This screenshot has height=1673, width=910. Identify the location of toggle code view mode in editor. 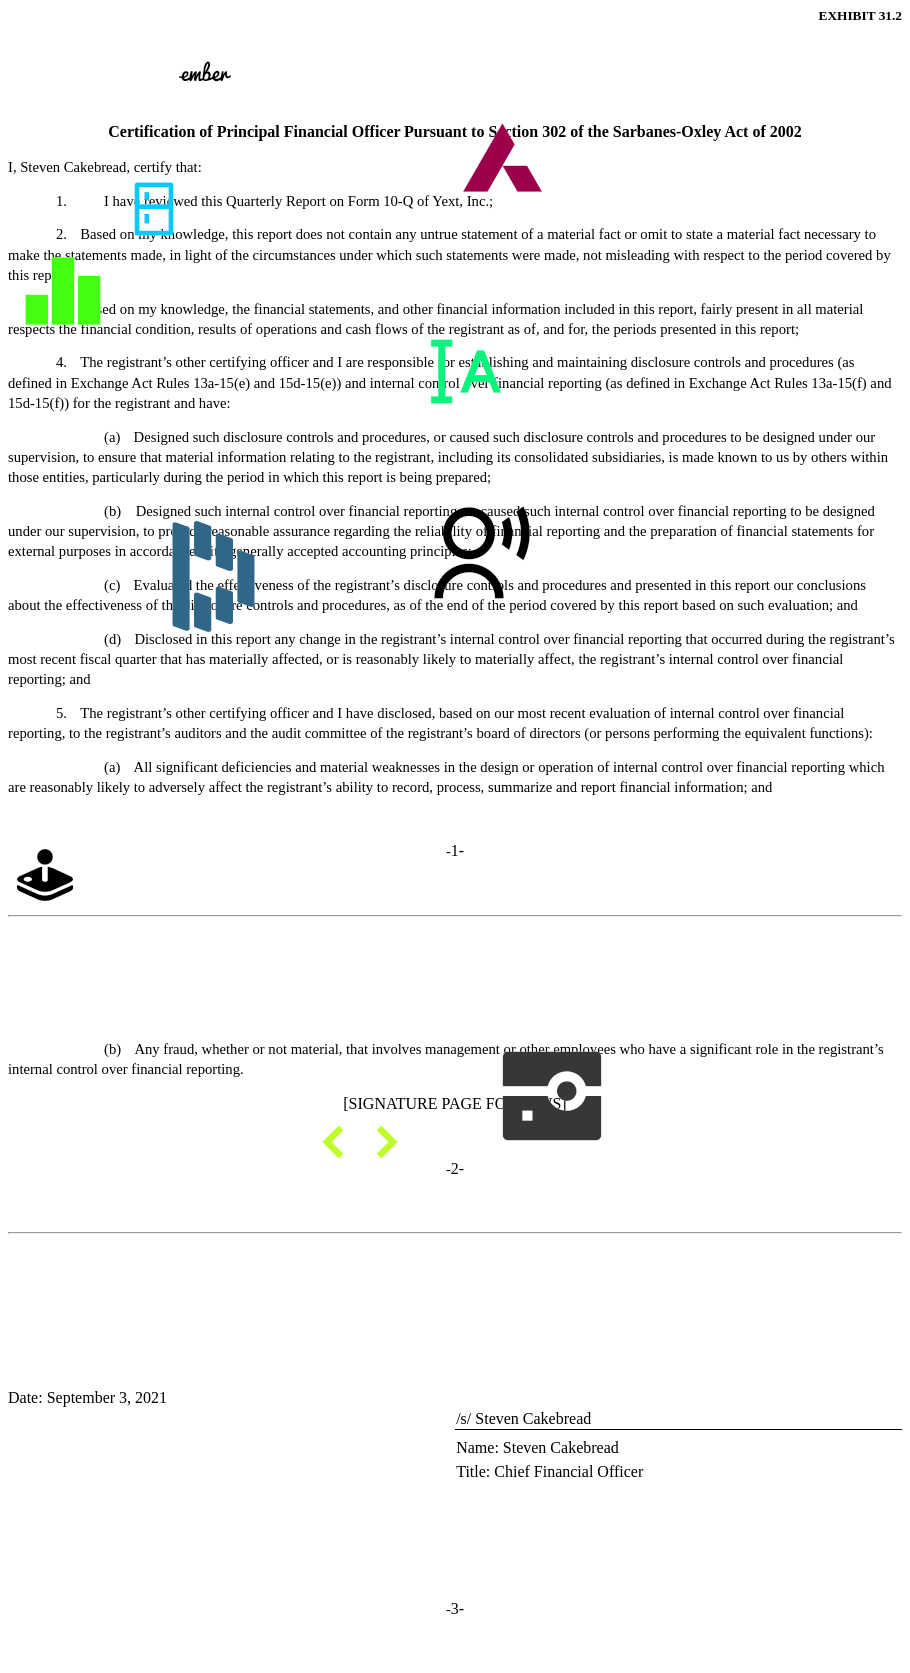
(360, 1142).